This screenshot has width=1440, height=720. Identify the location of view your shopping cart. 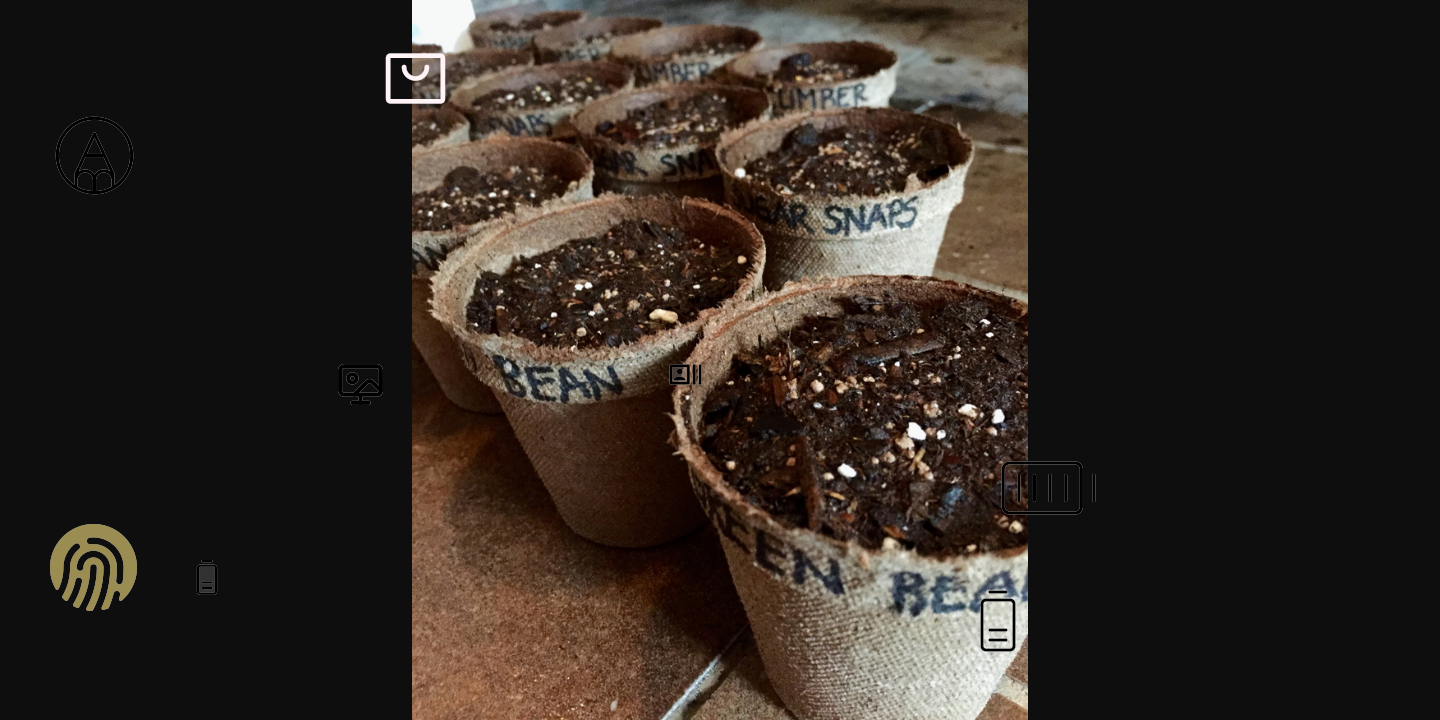
(415, 78).